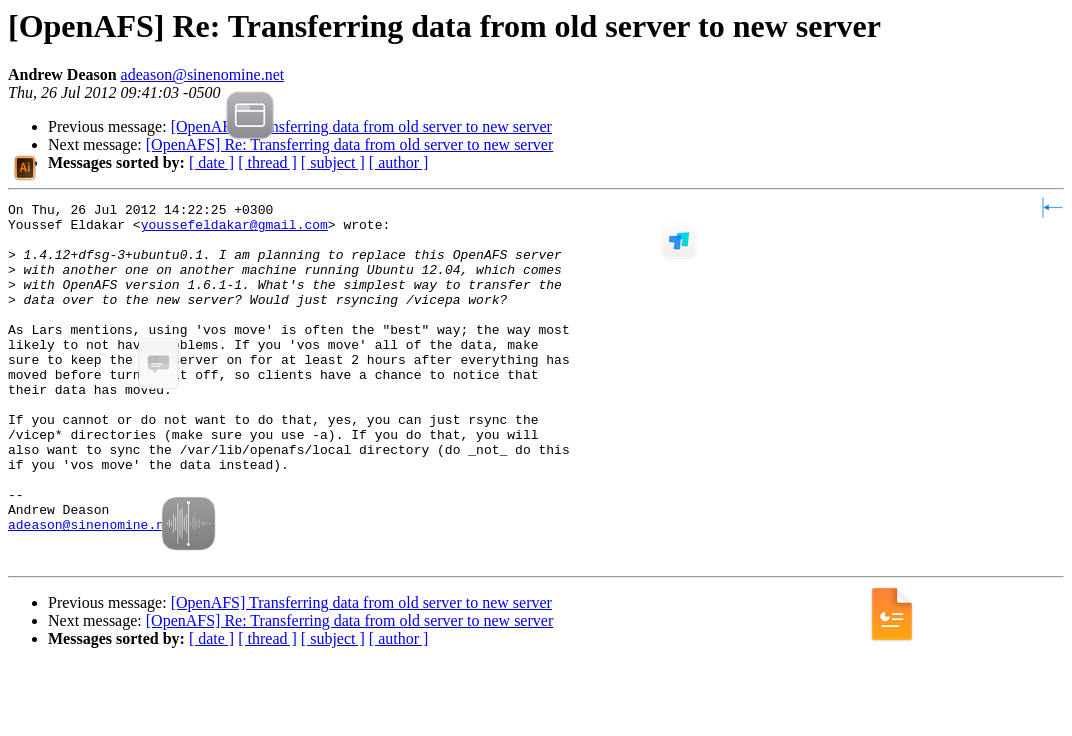 The height and width of the screenshot is (736, 1072). What do you see at coordinates (250, 116) in the screenshot?
I see `customize window decoration and title bar appearance` at bounding box center [250, 116].